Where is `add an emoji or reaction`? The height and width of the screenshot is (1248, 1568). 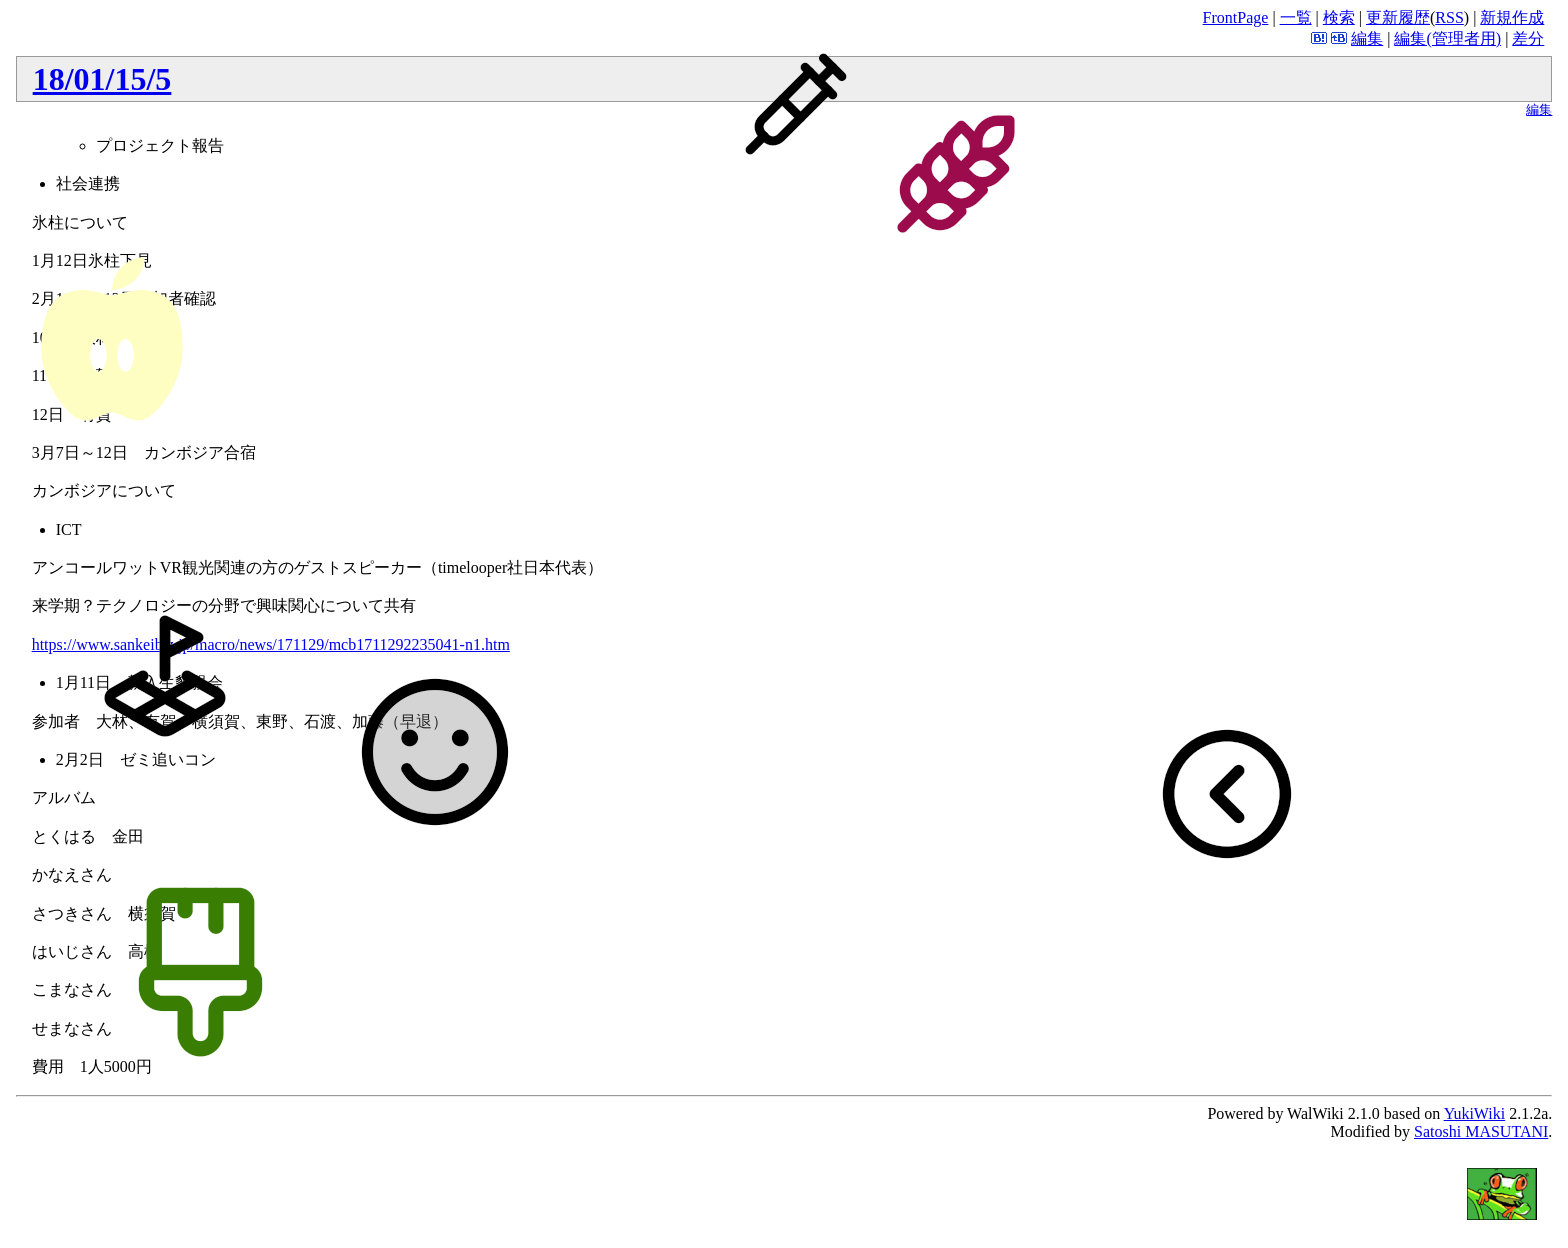
add an emoji or reaction is located at coordinates (435, 752).